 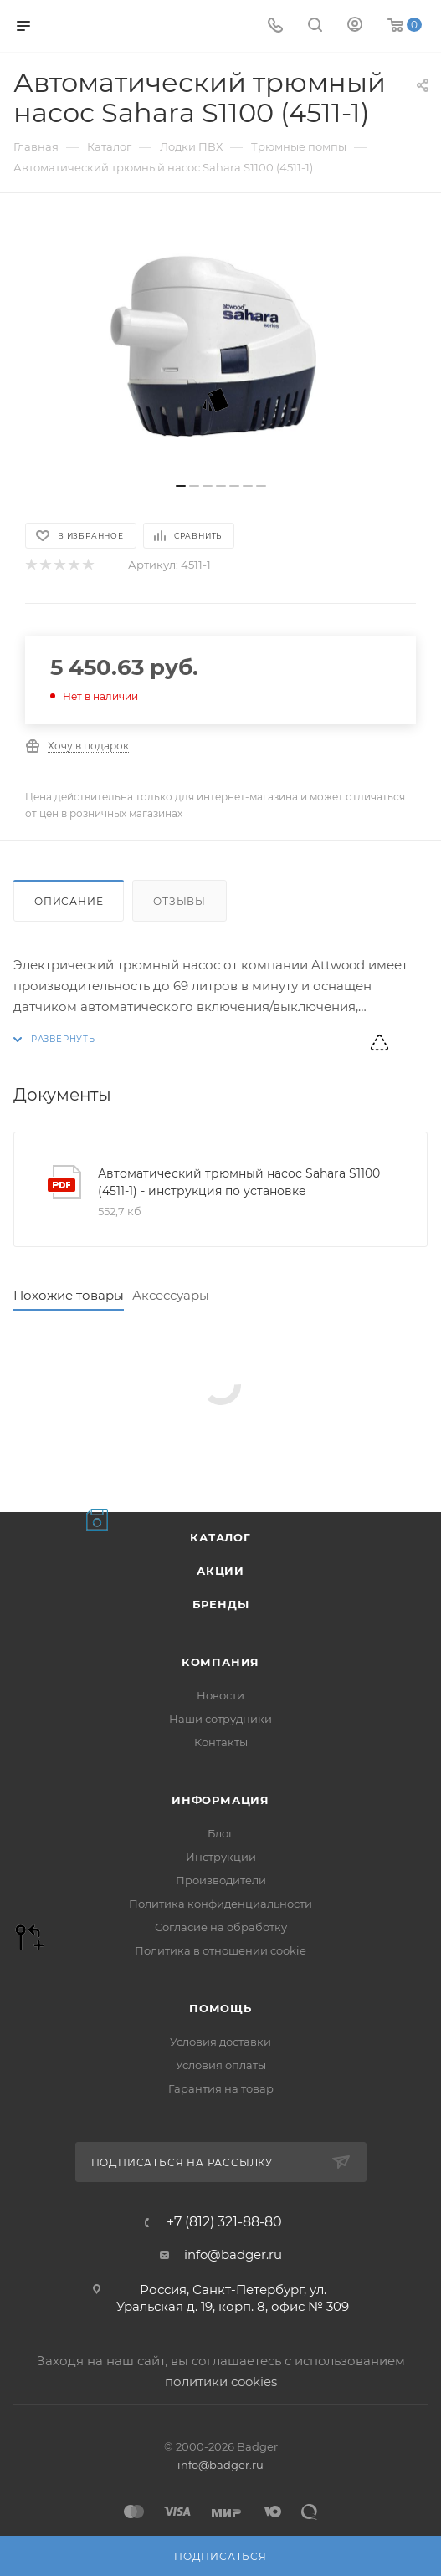 I want to click on apply a style or theme to content, so click(x=216, y=400).